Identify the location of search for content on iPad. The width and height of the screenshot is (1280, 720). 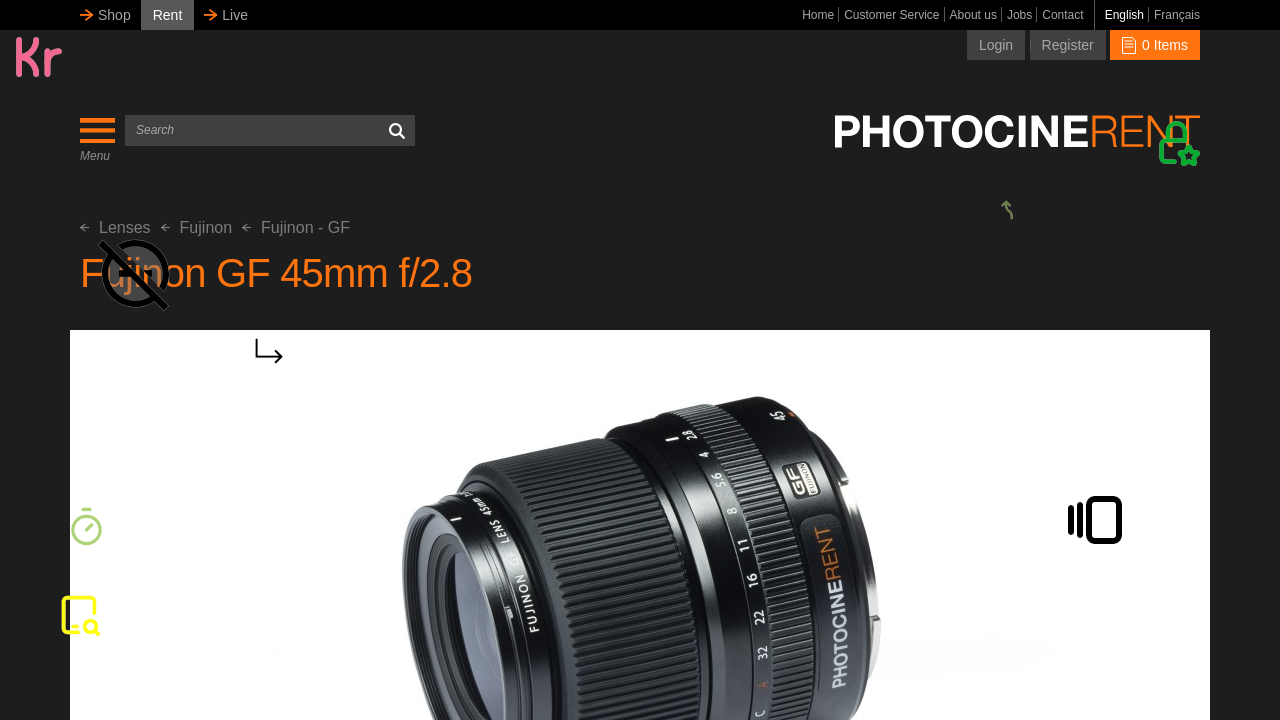
(79, 615).